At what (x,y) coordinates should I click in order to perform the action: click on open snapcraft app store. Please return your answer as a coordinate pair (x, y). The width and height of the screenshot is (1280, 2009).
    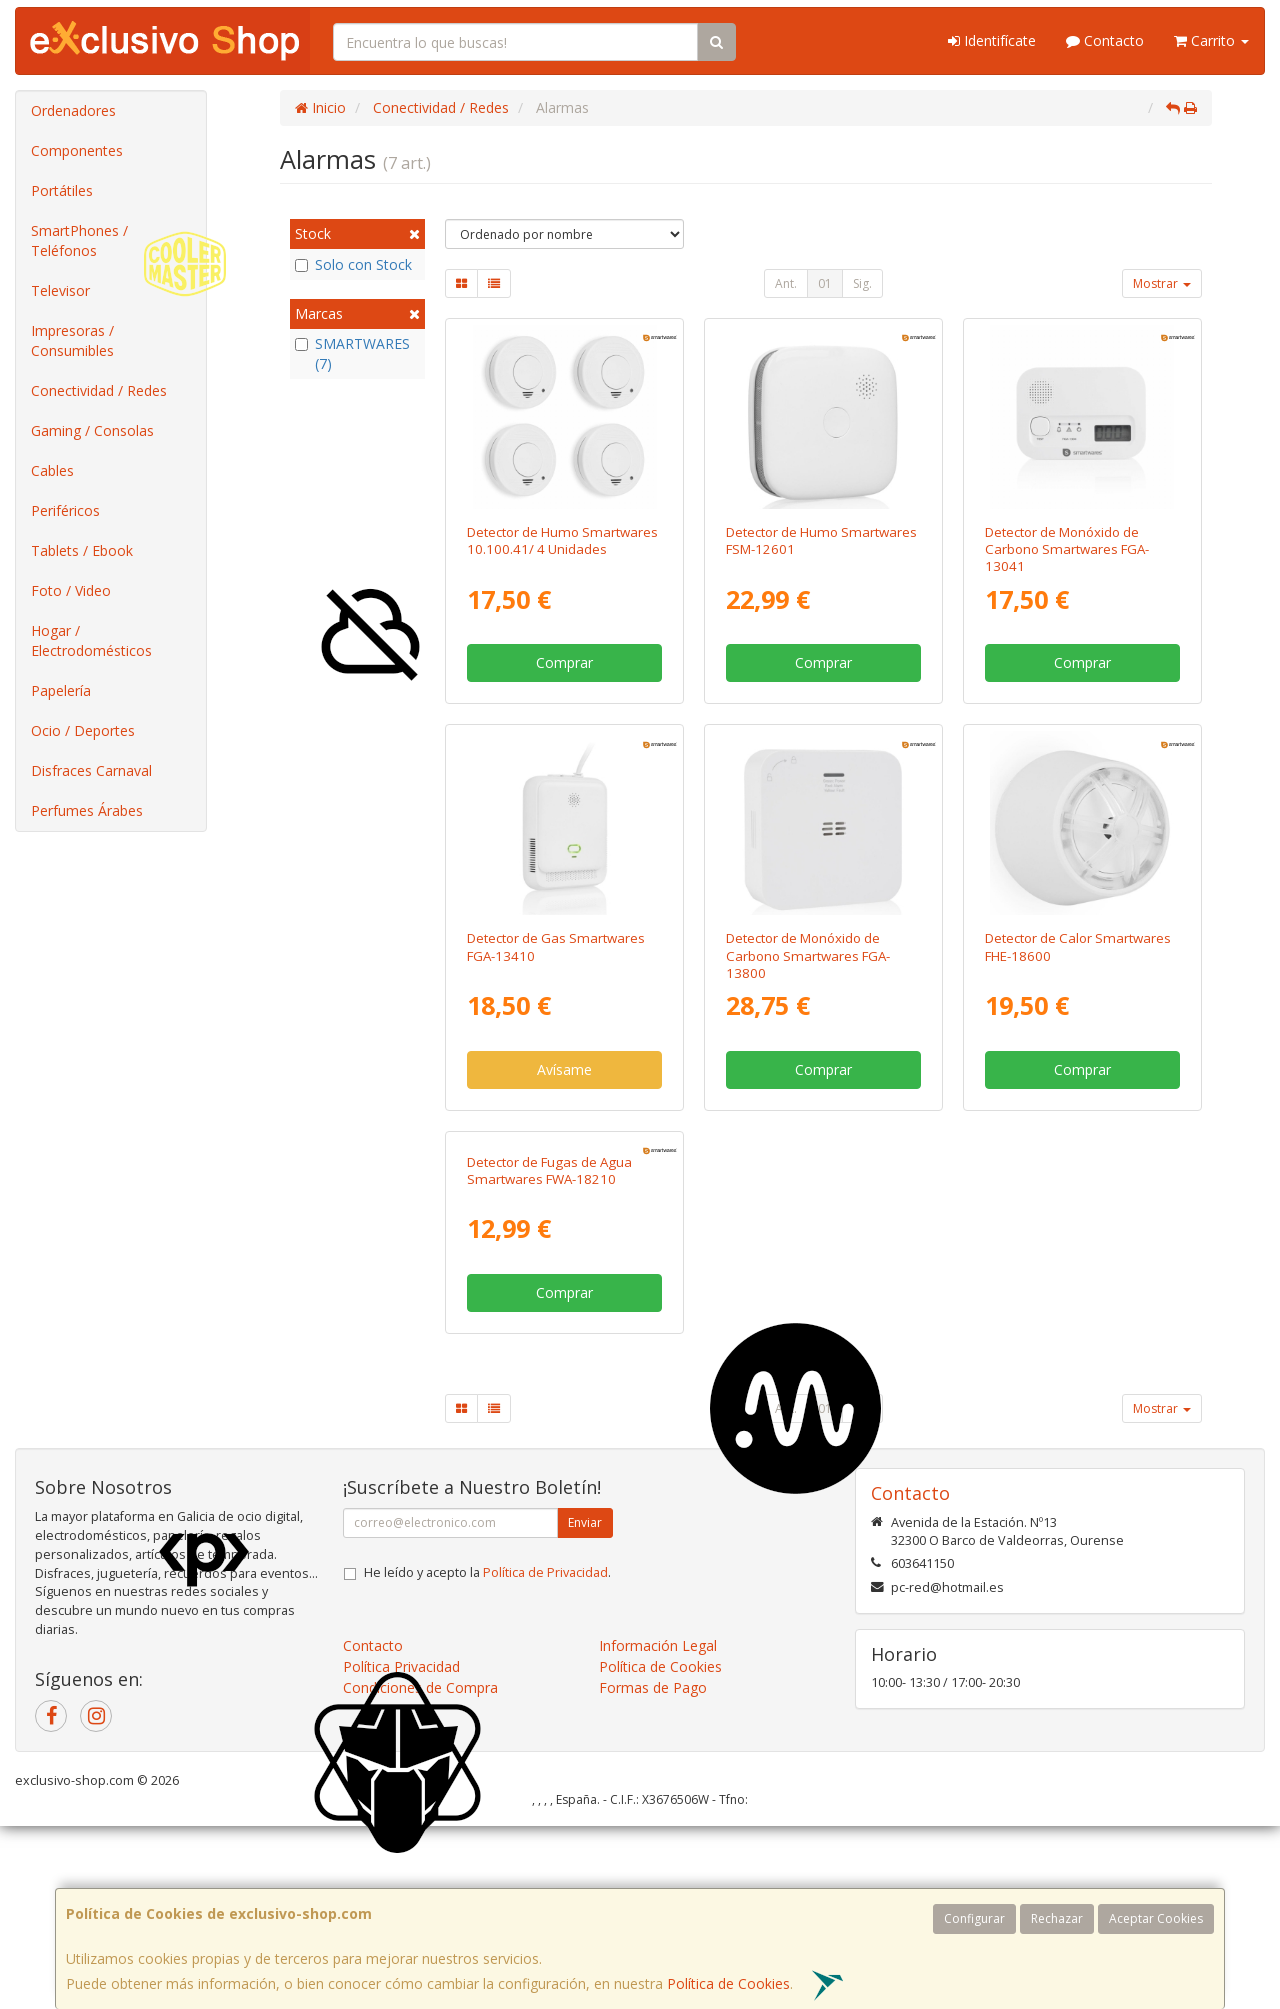
    Looking at the image, I should click on (827, 1985).